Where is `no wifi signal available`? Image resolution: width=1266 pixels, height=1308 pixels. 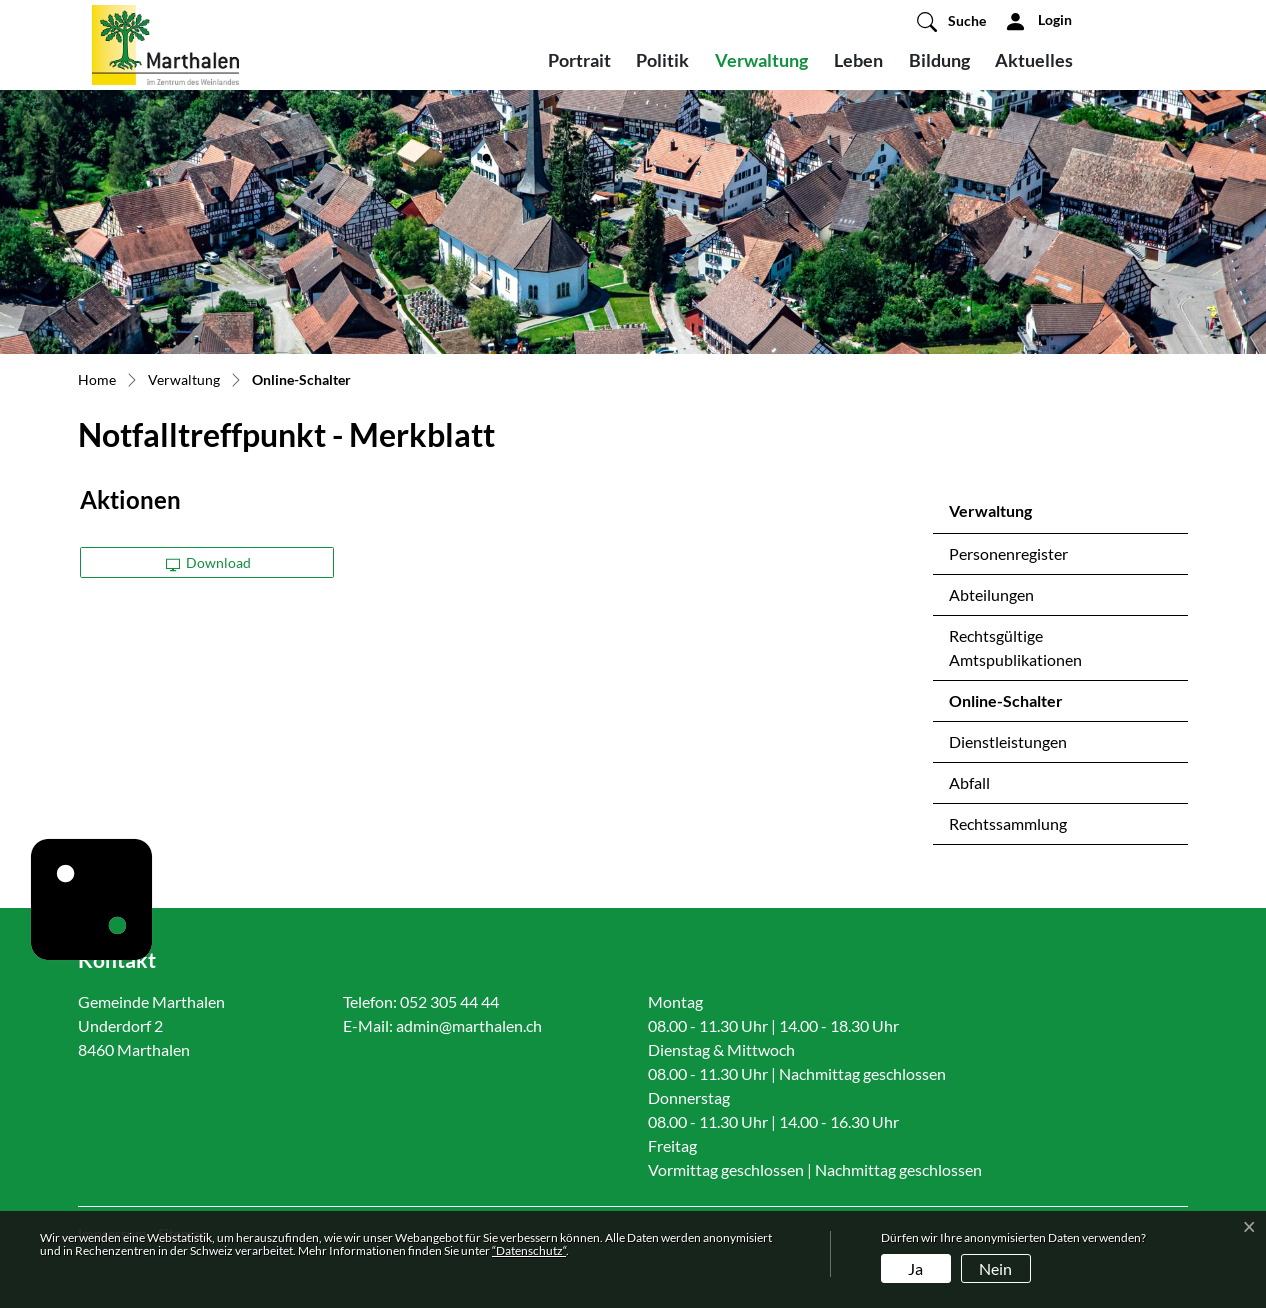 no wifi signal available is located at coordinates (486, 125).